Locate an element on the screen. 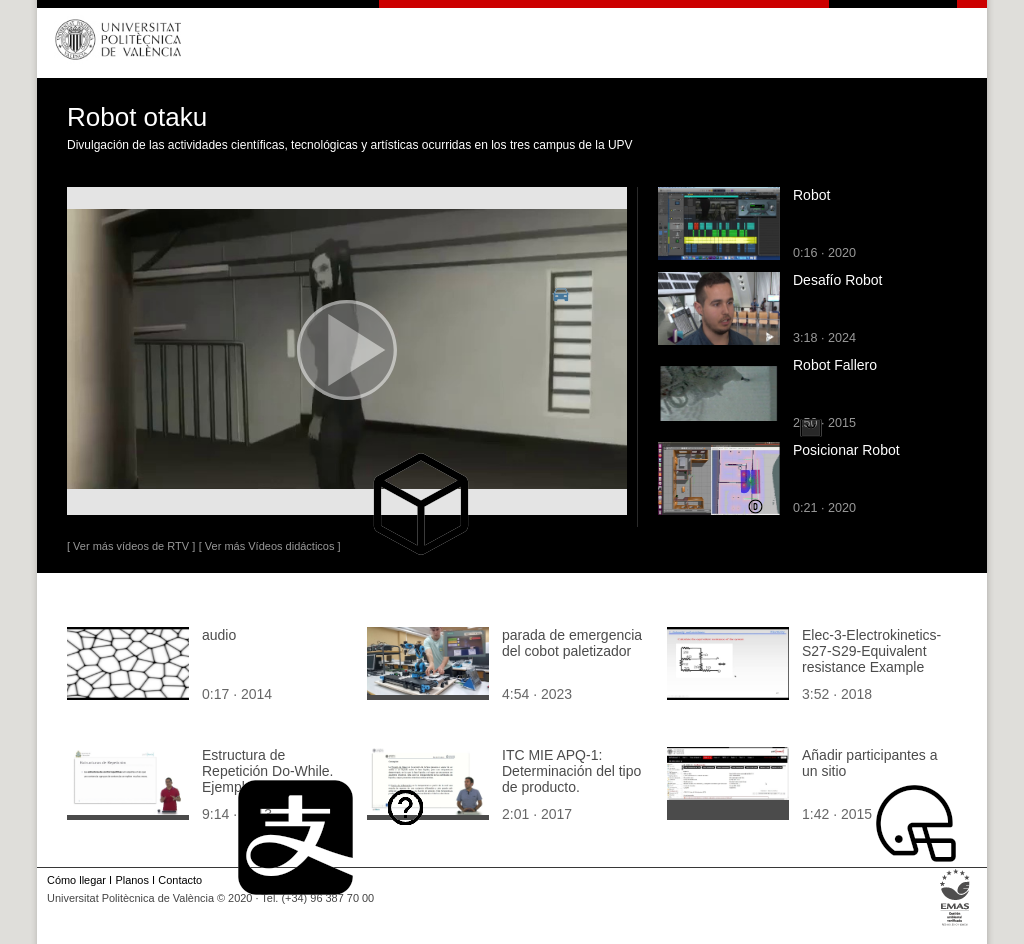 The height and width of the screenshot is (944, 1024). access help or support options is located at coordinates (405, 807).